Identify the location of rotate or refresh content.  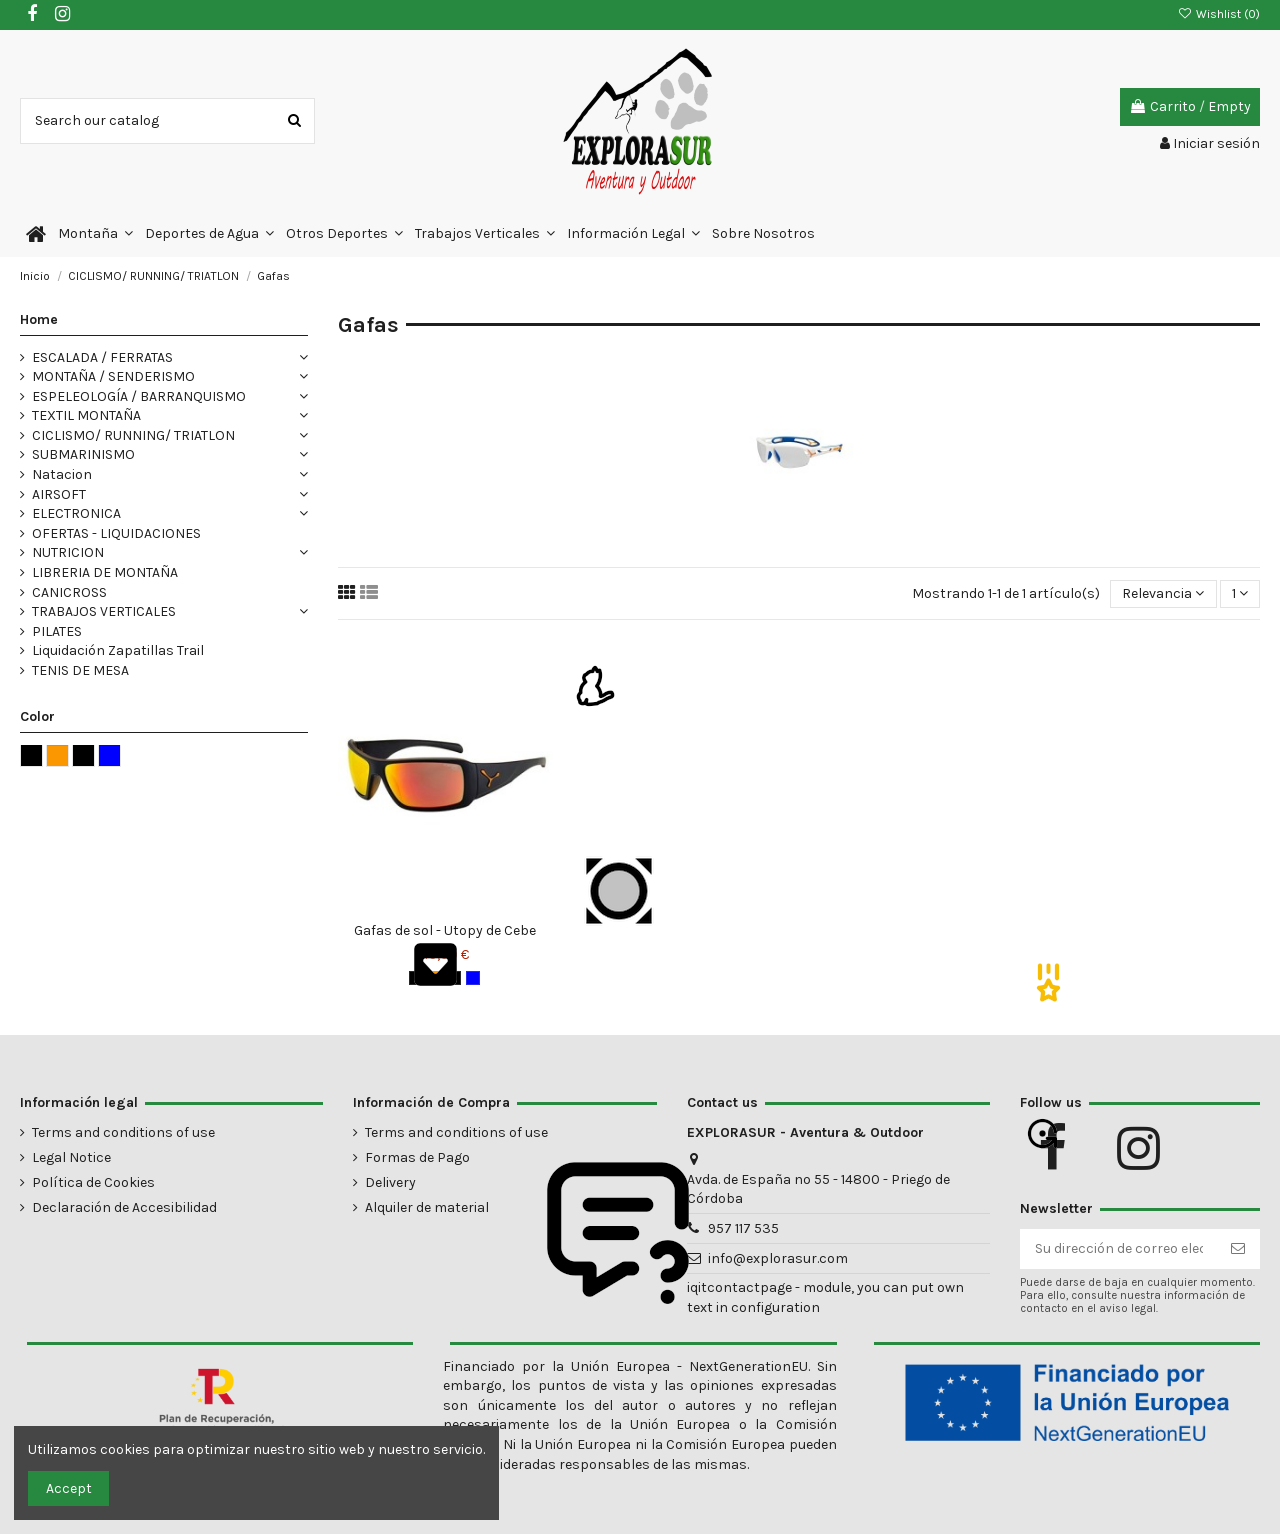
(1042, 1133).